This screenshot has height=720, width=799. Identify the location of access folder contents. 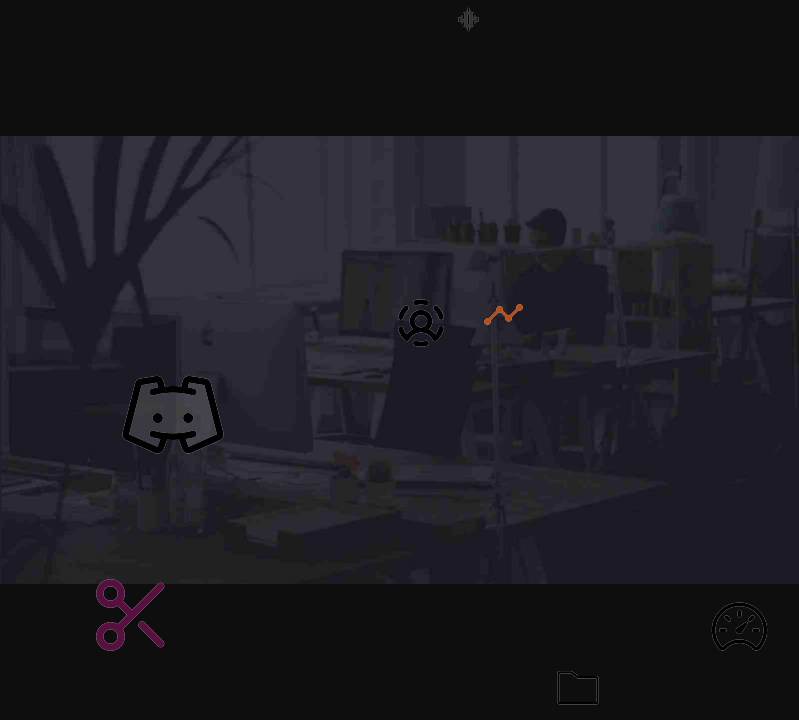
(578, 687).